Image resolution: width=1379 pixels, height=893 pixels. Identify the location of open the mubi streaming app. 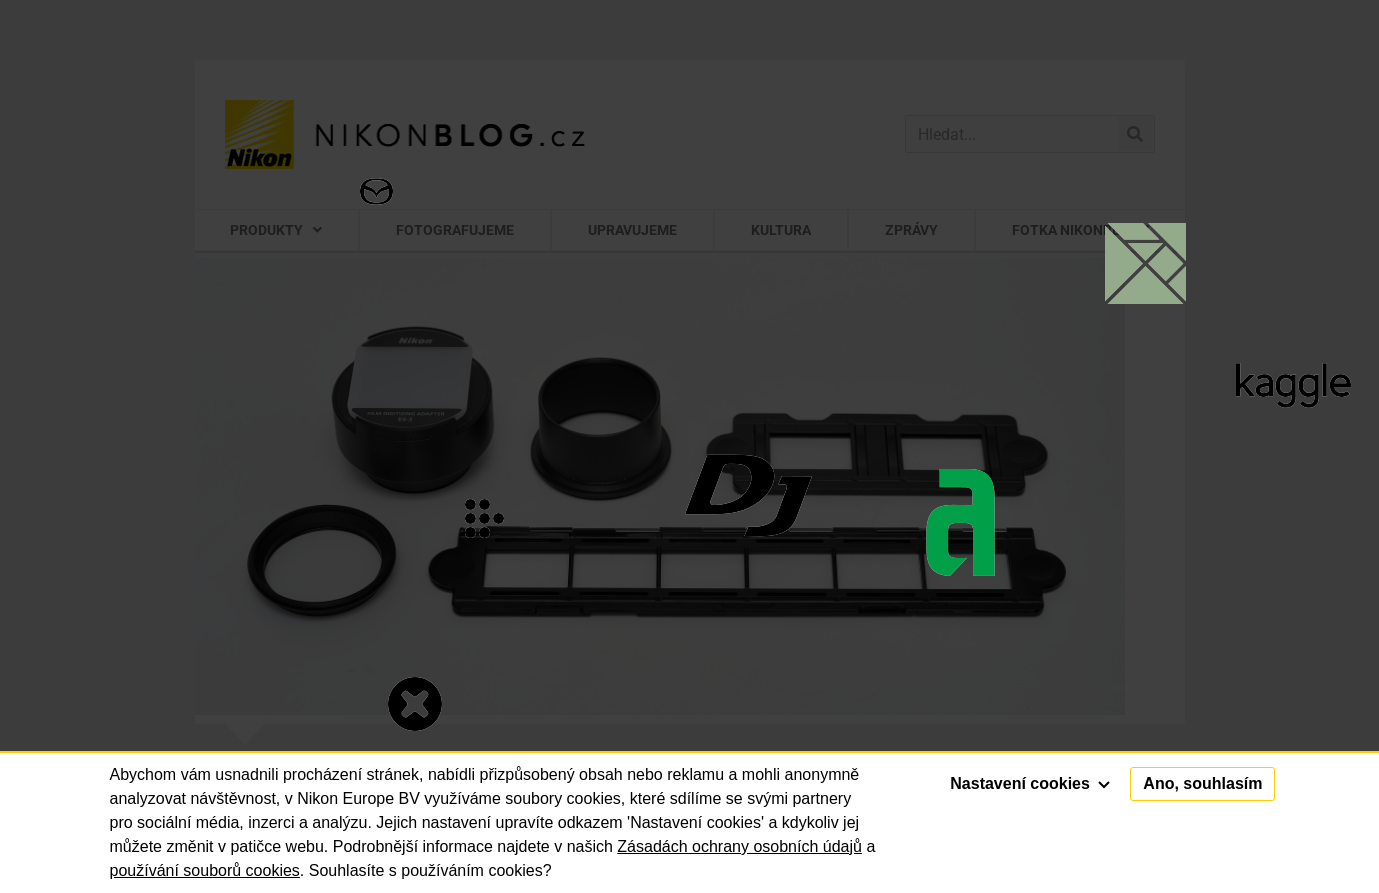
(484, 518).